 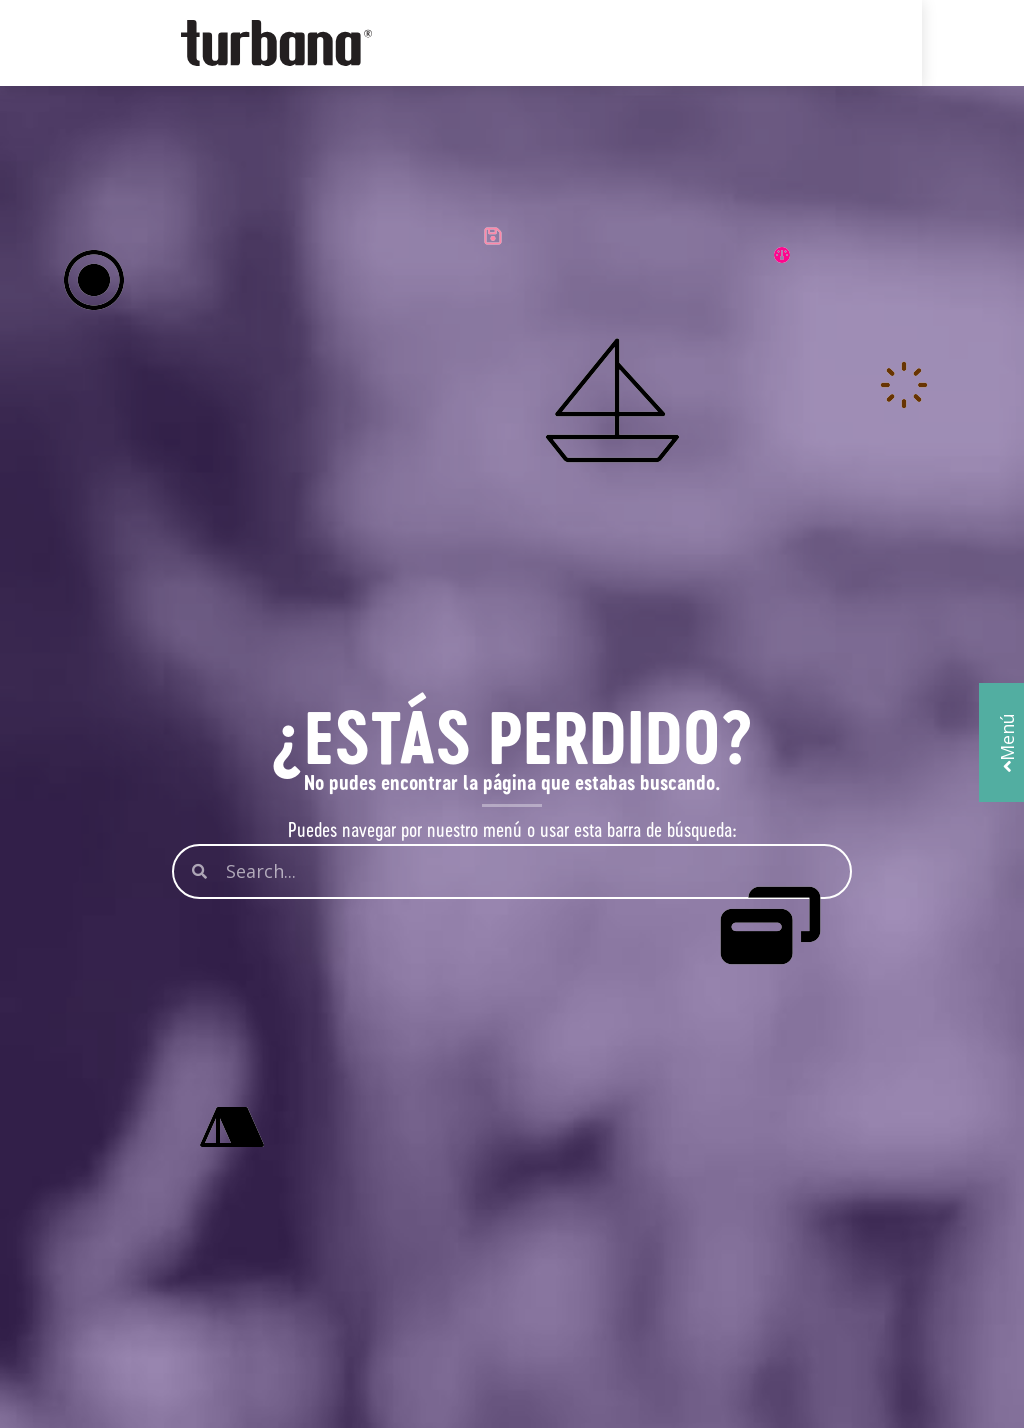 I want to click on a selected radio button option, so click(x=94, y=280).